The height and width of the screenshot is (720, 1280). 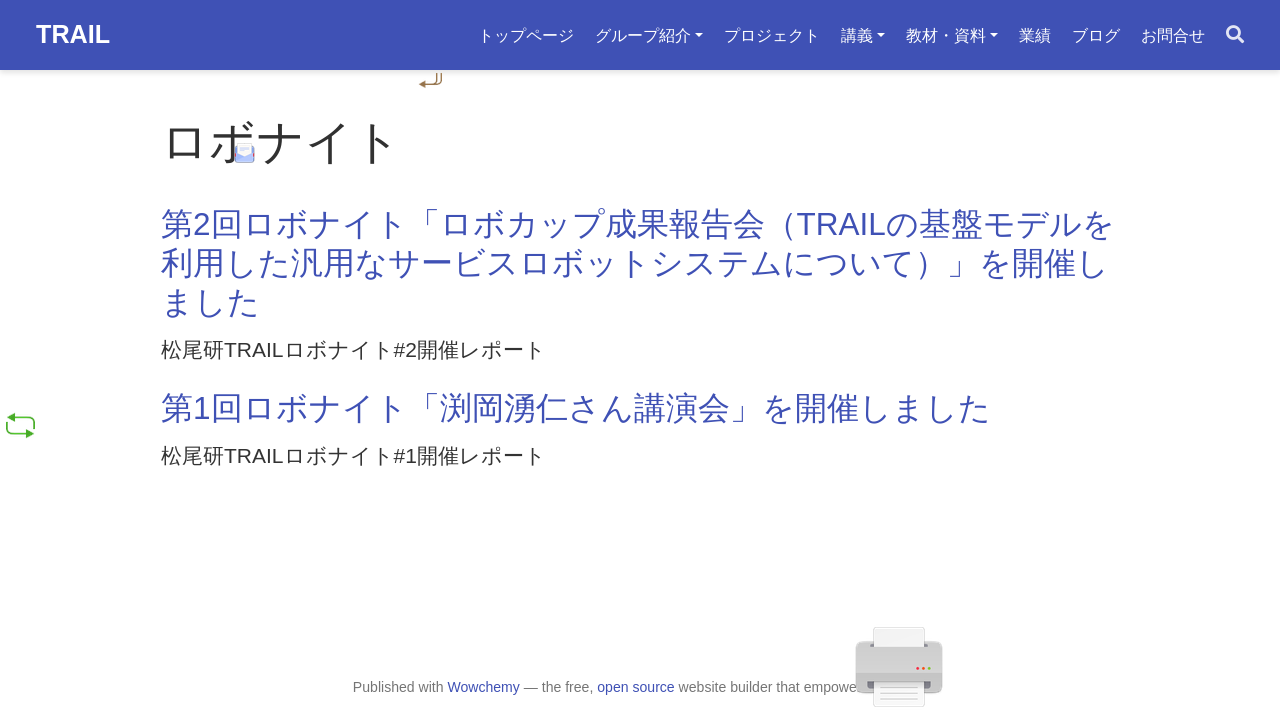 I want to click on reply to all recipients in an email thread, so click(x=430, y=79).